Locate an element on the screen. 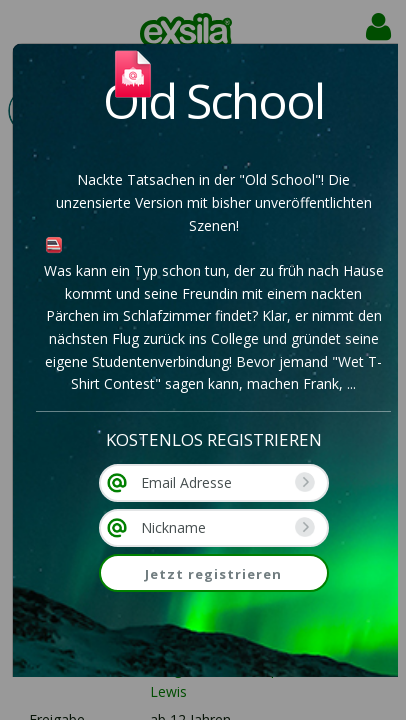 This screenshot has height=720, width=406. open the DieBahn train travel app is located at coordinates (54, 245).